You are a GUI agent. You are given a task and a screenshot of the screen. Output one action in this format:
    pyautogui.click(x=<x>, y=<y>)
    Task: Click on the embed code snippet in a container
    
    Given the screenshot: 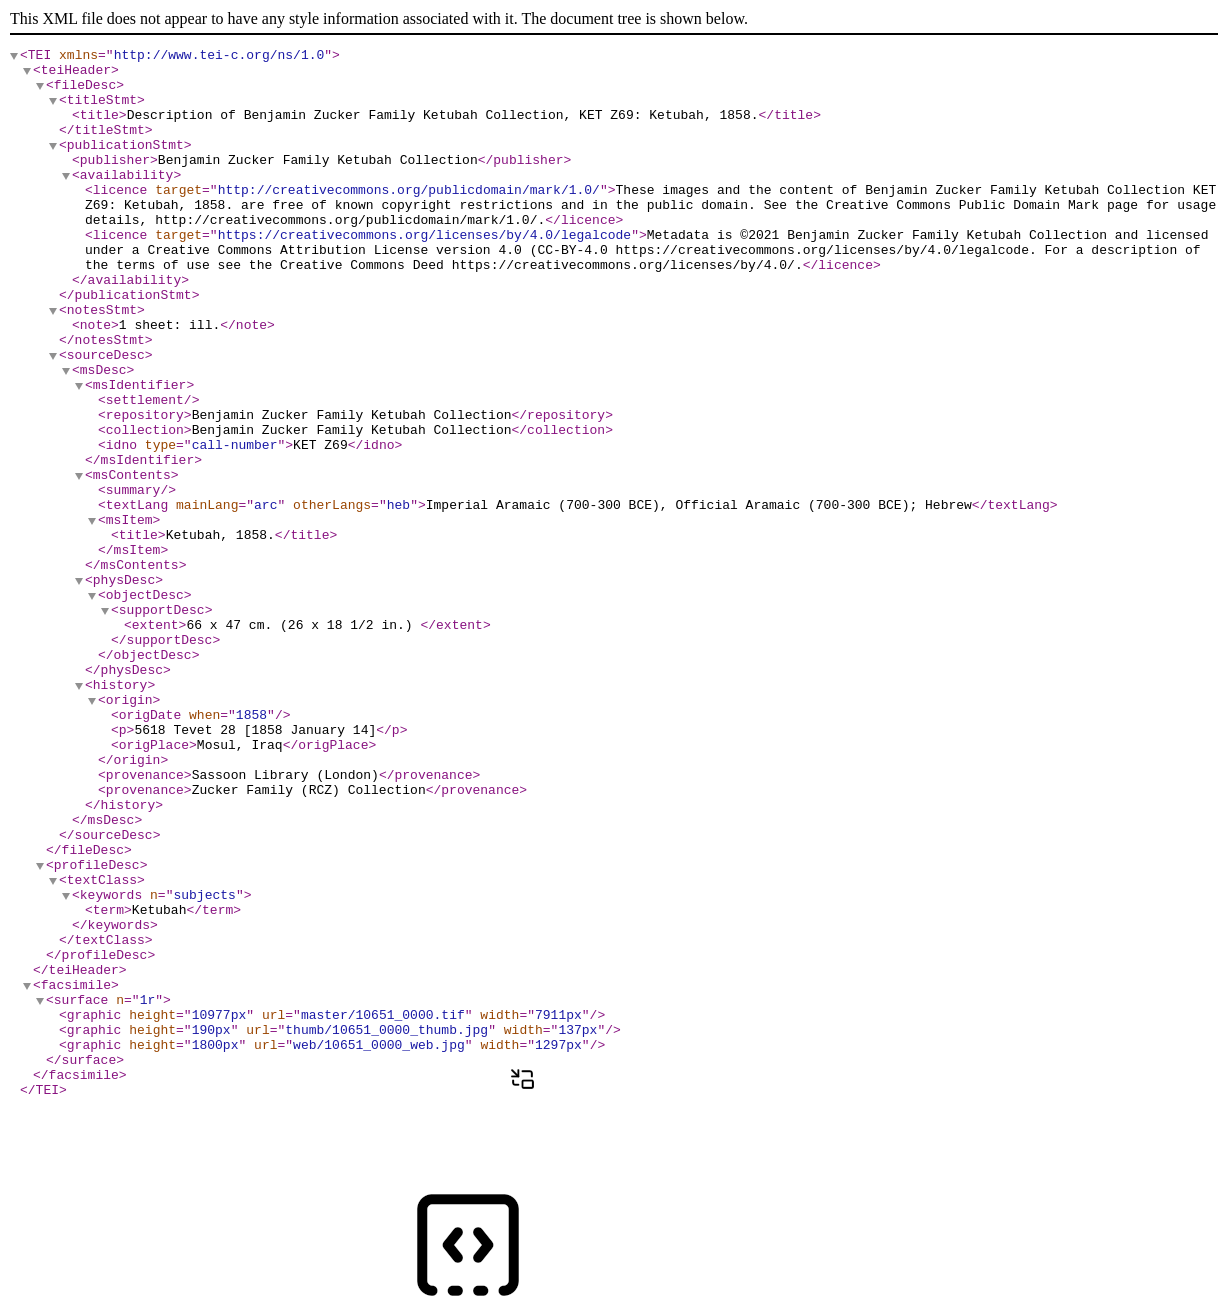 What is the action you would take?
    pyautogui.click(x=468, y=1245)
    